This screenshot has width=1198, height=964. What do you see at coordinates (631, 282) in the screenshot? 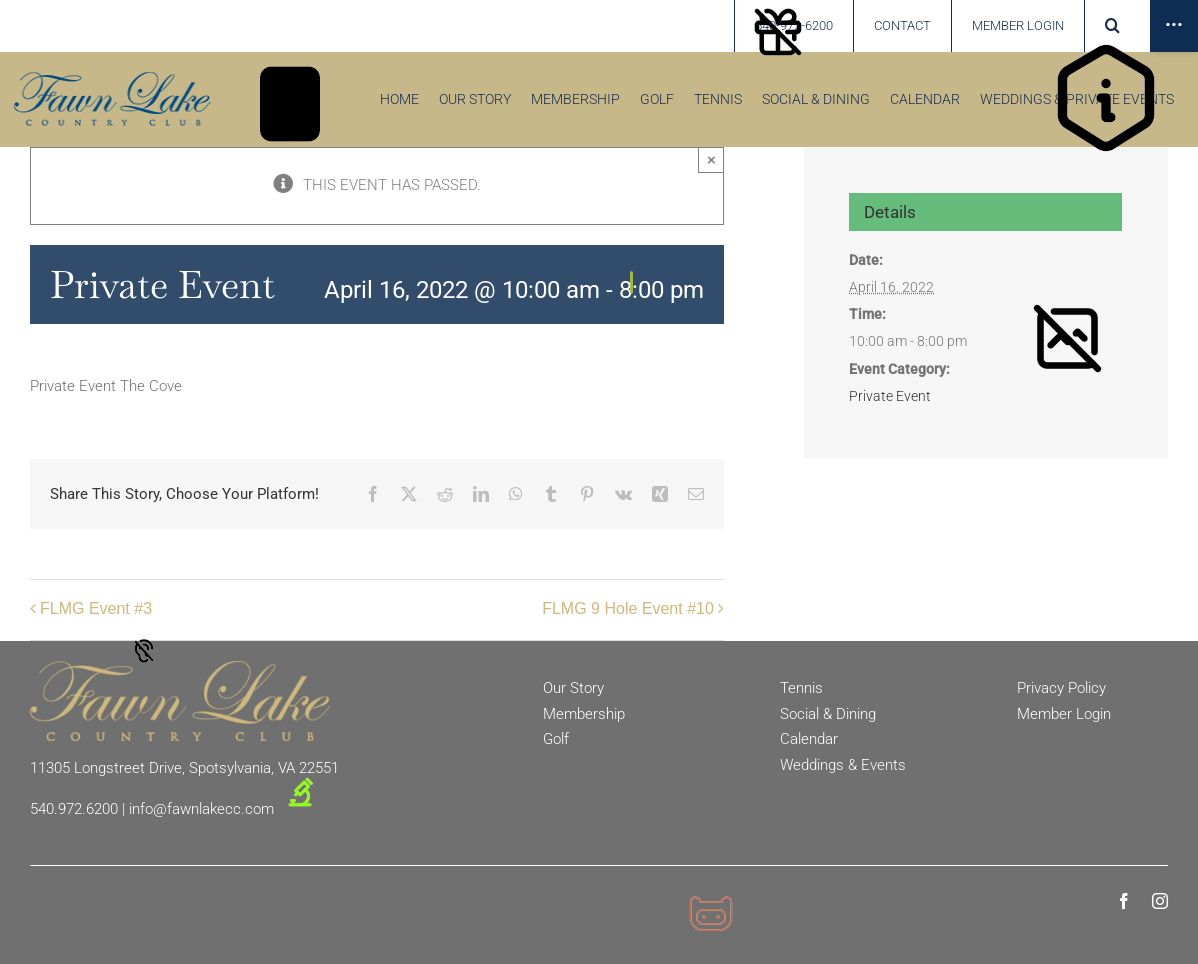
I see `indicates a count of one` at bounding box center [631, 282].